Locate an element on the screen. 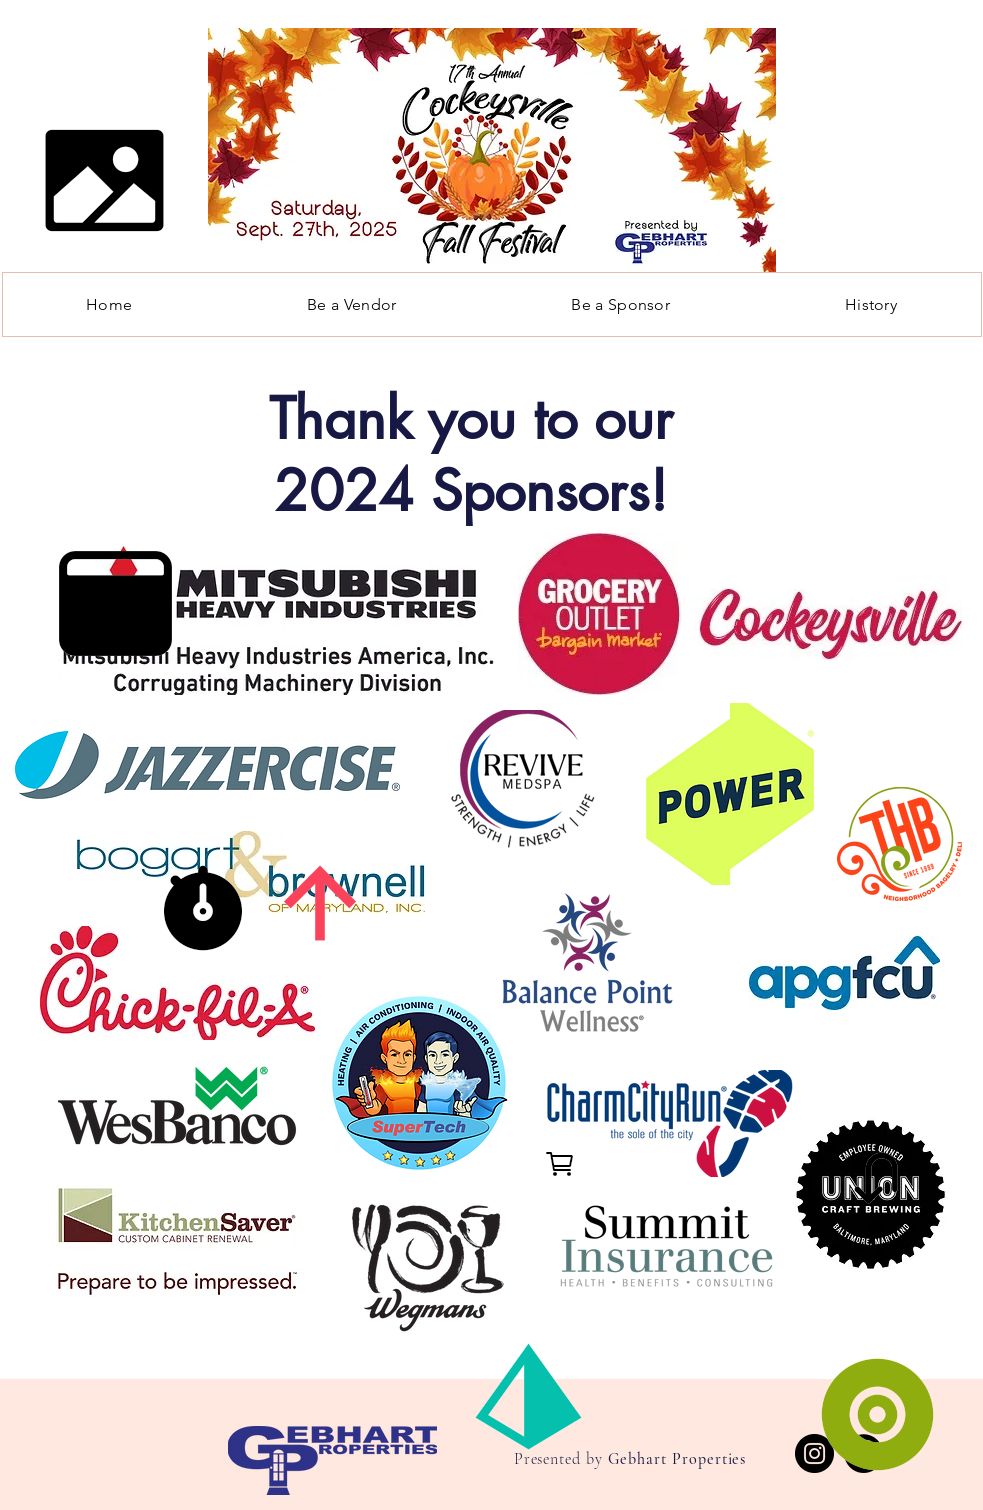 The image size is (983, 1510). view your shopping cart is located at coordinates (560, 1164).